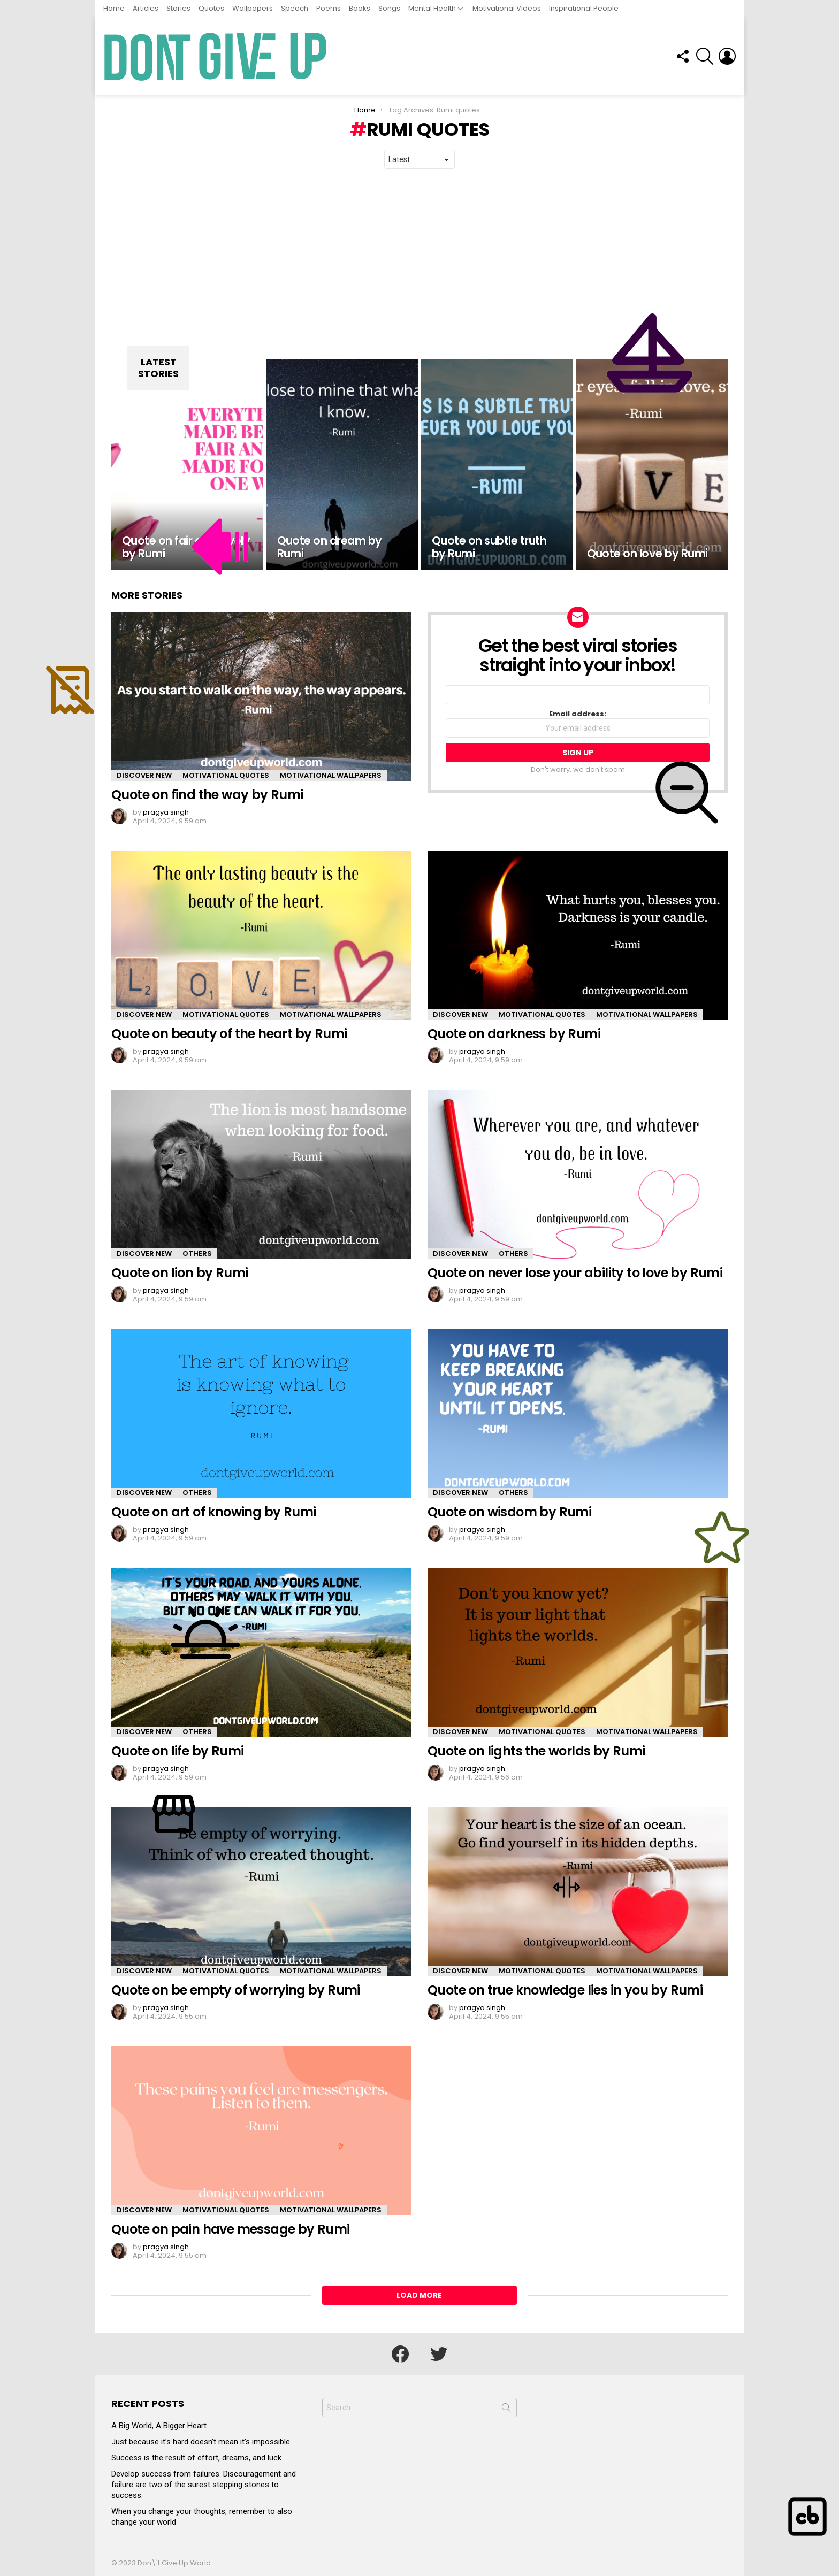 The height and width of the screenshot is (2576, 839). I want to click on toggle sunrise or sunset theme, so click(205, 1636).